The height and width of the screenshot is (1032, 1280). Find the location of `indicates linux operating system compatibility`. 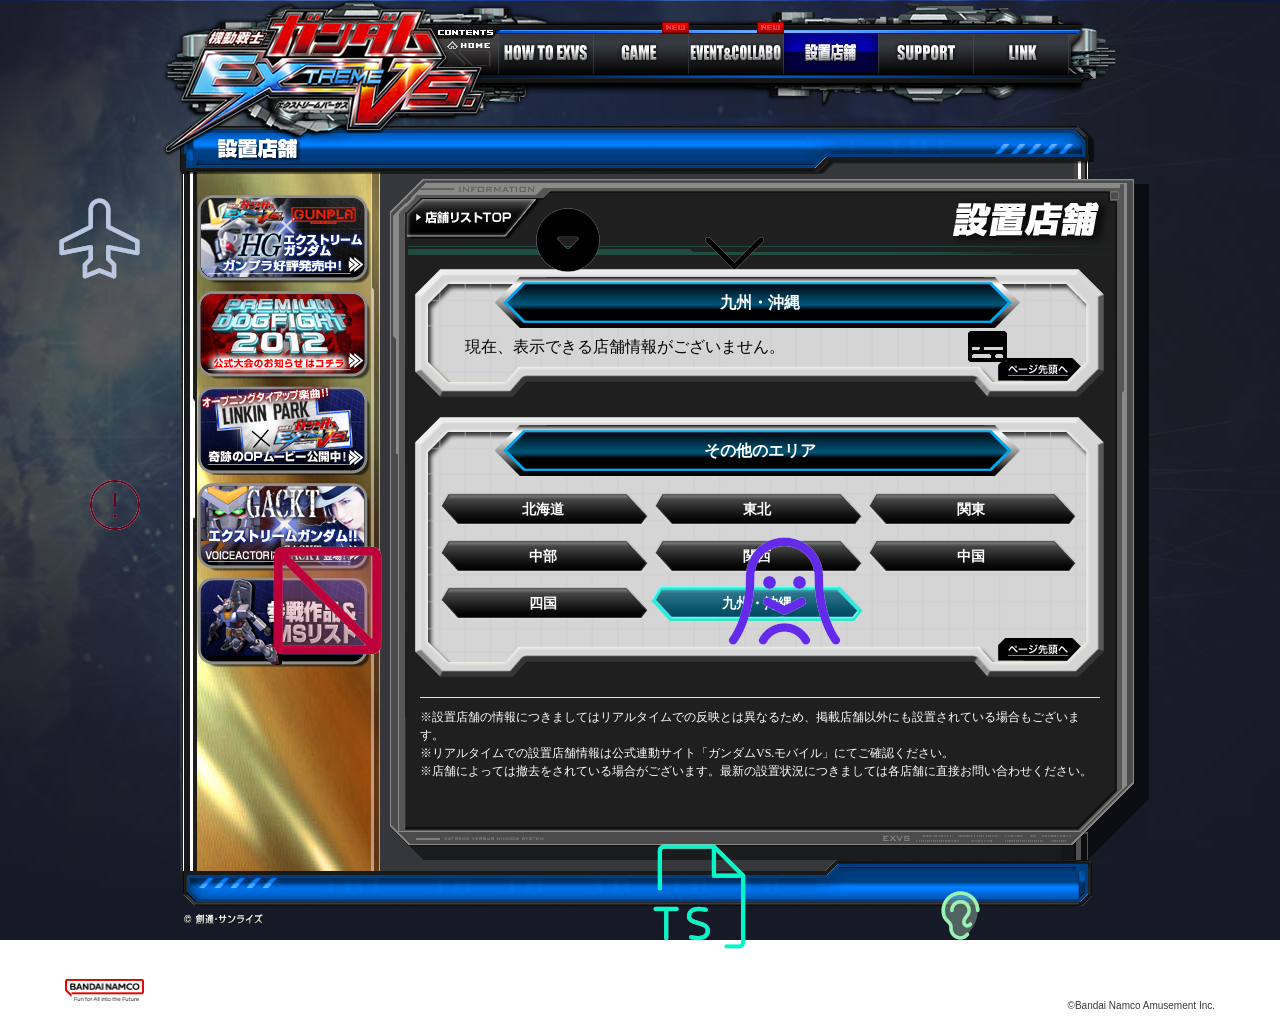

indicates linux operating system compatibility is located at coordinates (784, 597).